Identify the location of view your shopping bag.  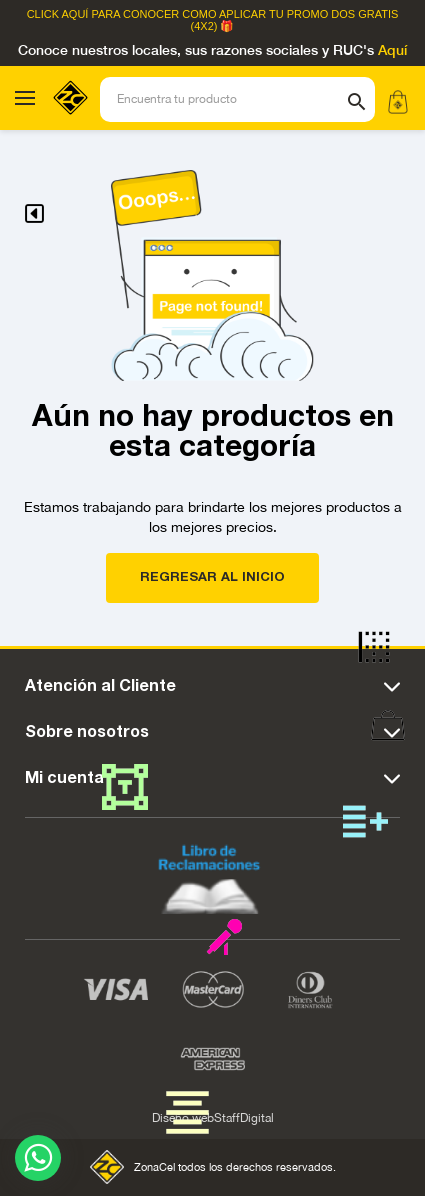
(388, 727).